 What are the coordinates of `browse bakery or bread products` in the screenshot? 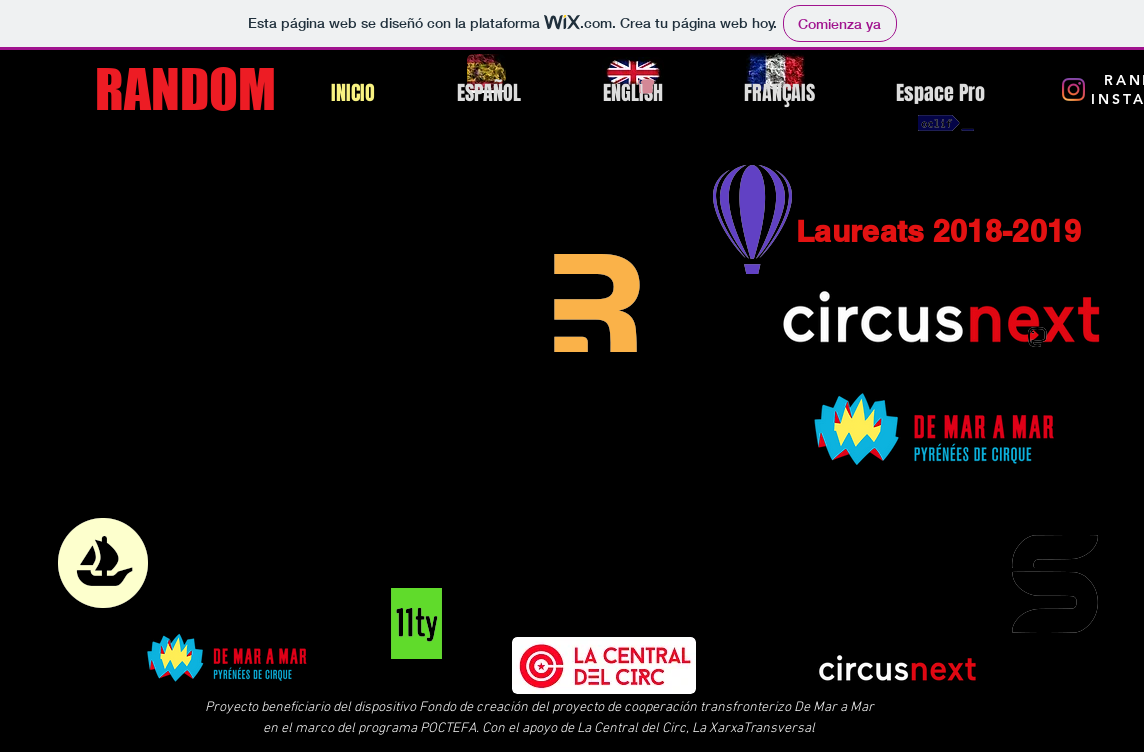 It's located at (646, 86).